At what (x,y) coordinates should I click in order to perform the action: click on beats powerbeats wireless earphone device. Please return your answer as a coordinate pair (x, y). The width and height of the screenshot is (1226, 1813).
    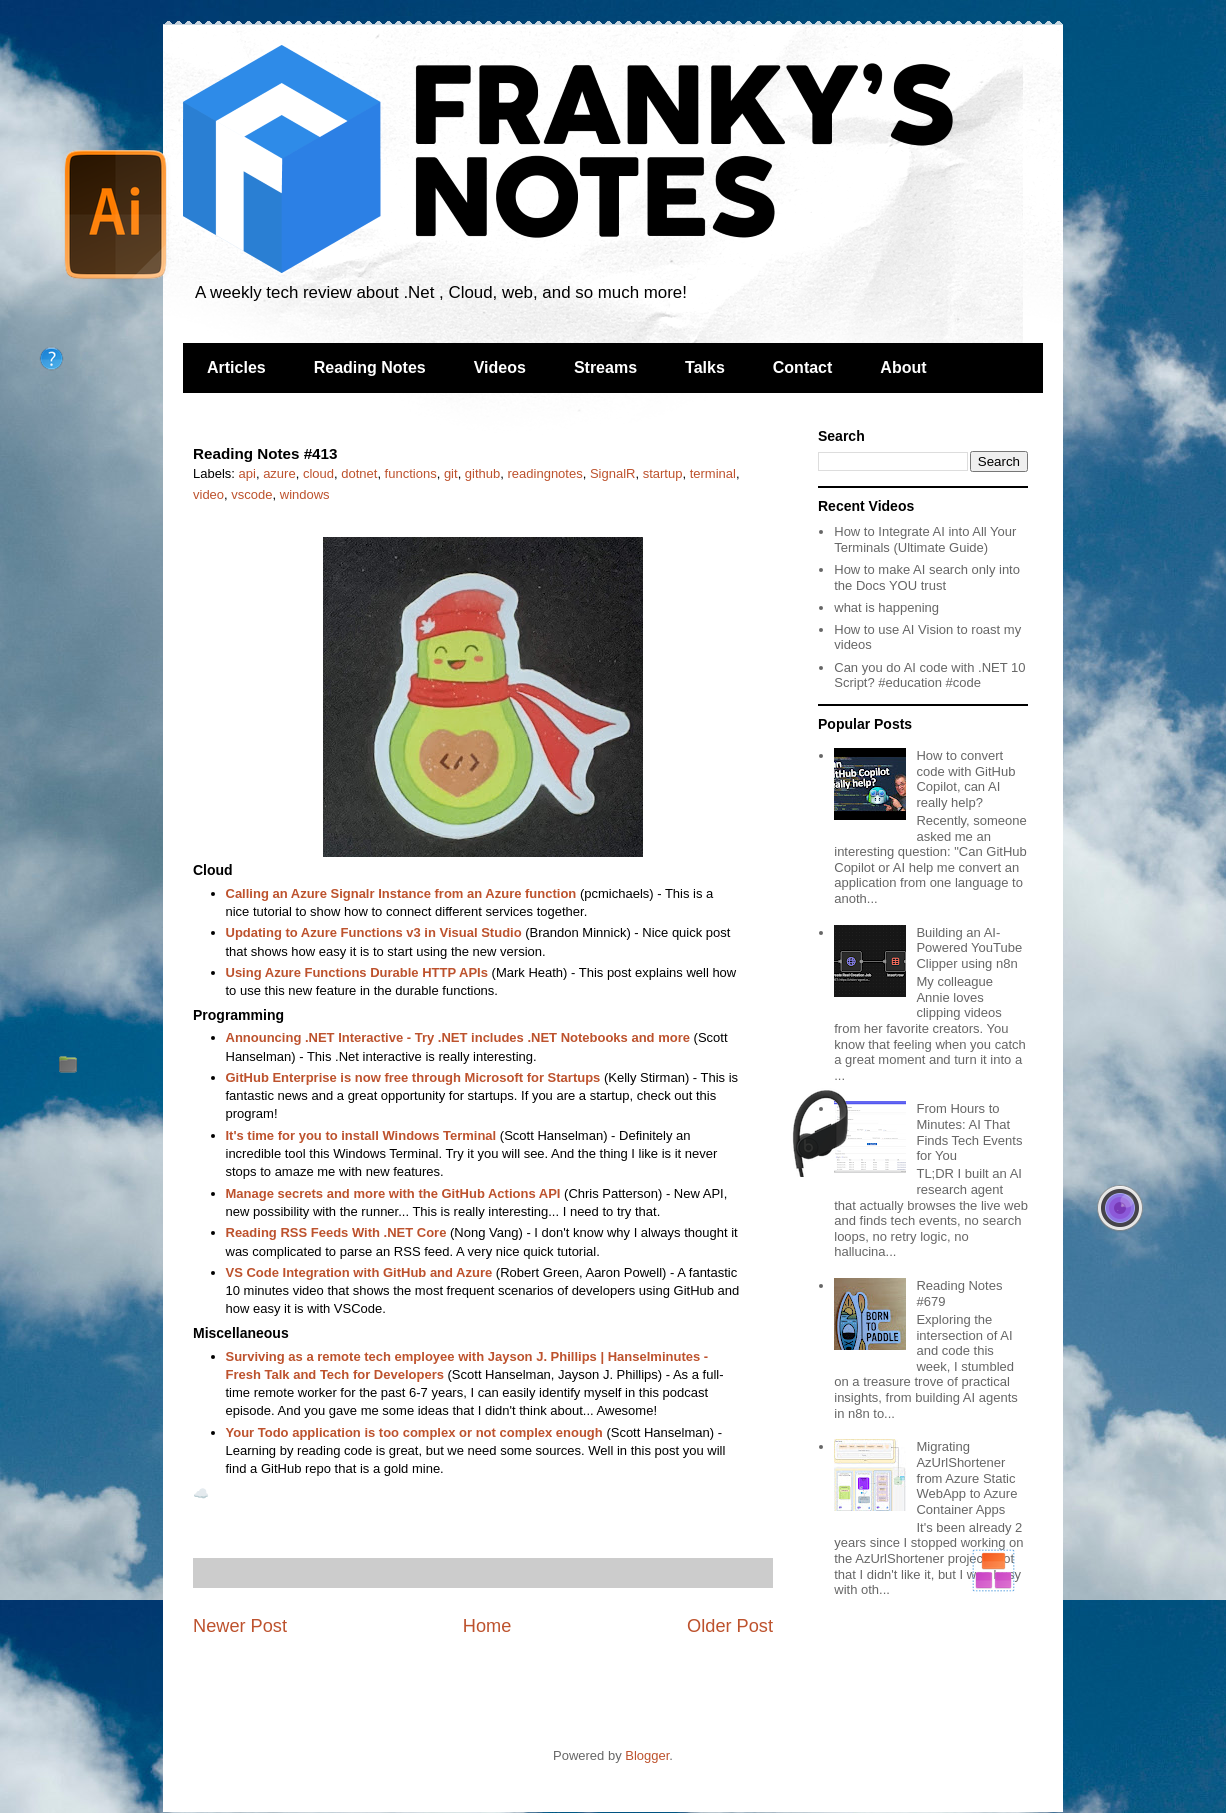
    Looking at the image, I should click on (821, 1131).